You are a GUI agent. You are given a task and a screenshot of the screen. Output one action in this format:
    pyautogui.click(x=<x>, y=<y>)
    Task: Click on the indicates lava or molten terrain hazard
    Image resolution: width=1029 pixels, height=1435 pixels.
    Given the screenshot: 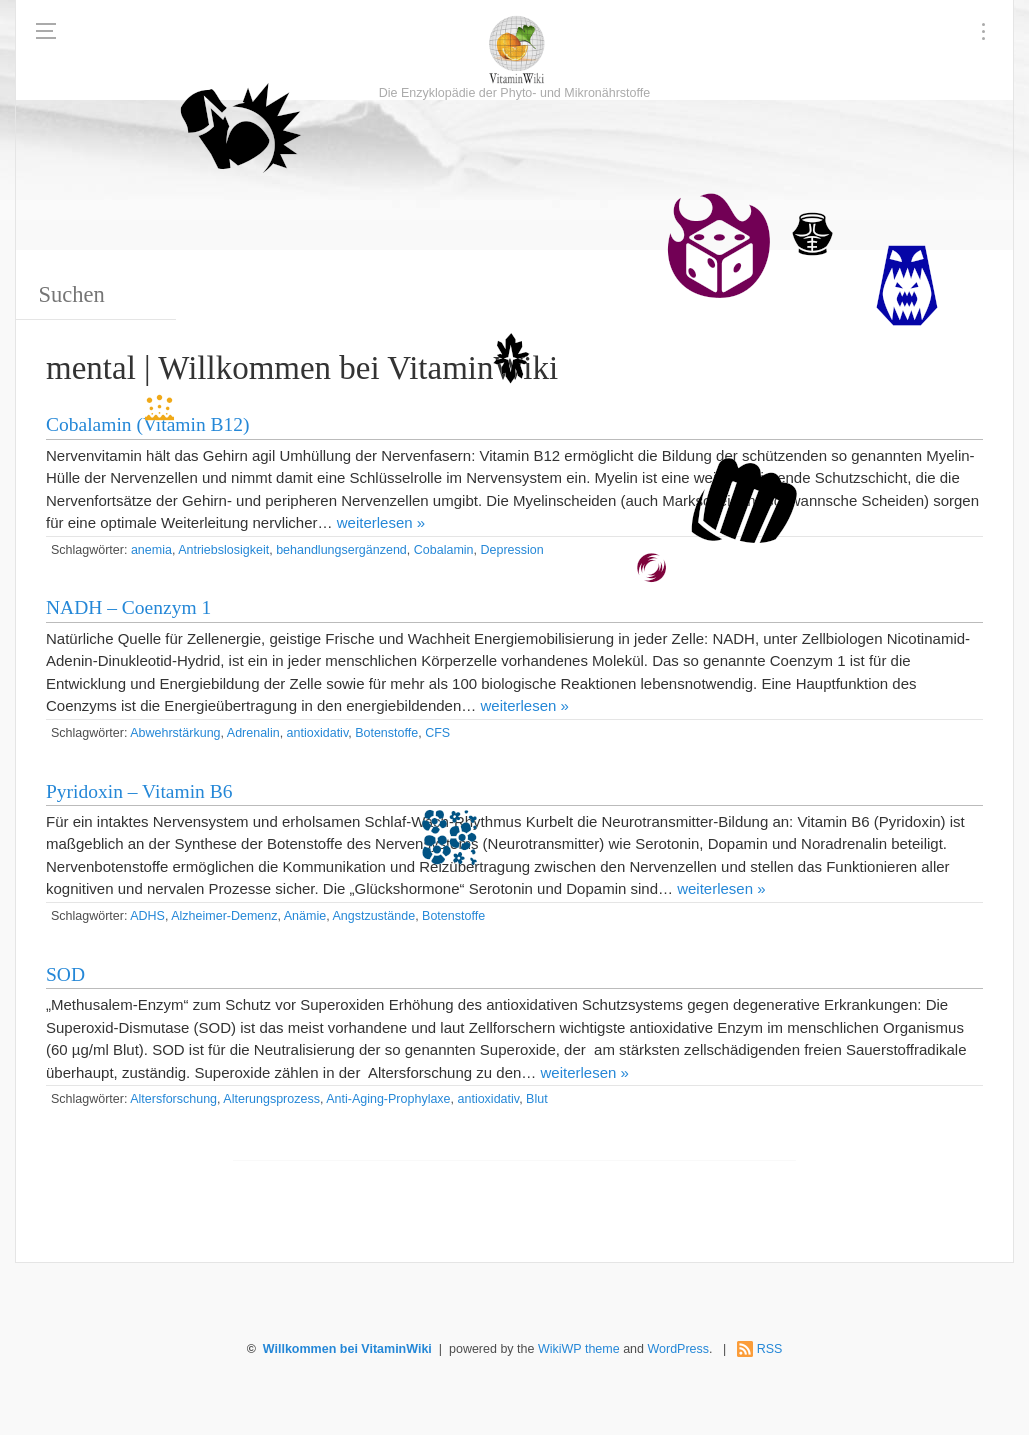 What is the action you would take?
    pyautogui.click(x=159, y=407)
    